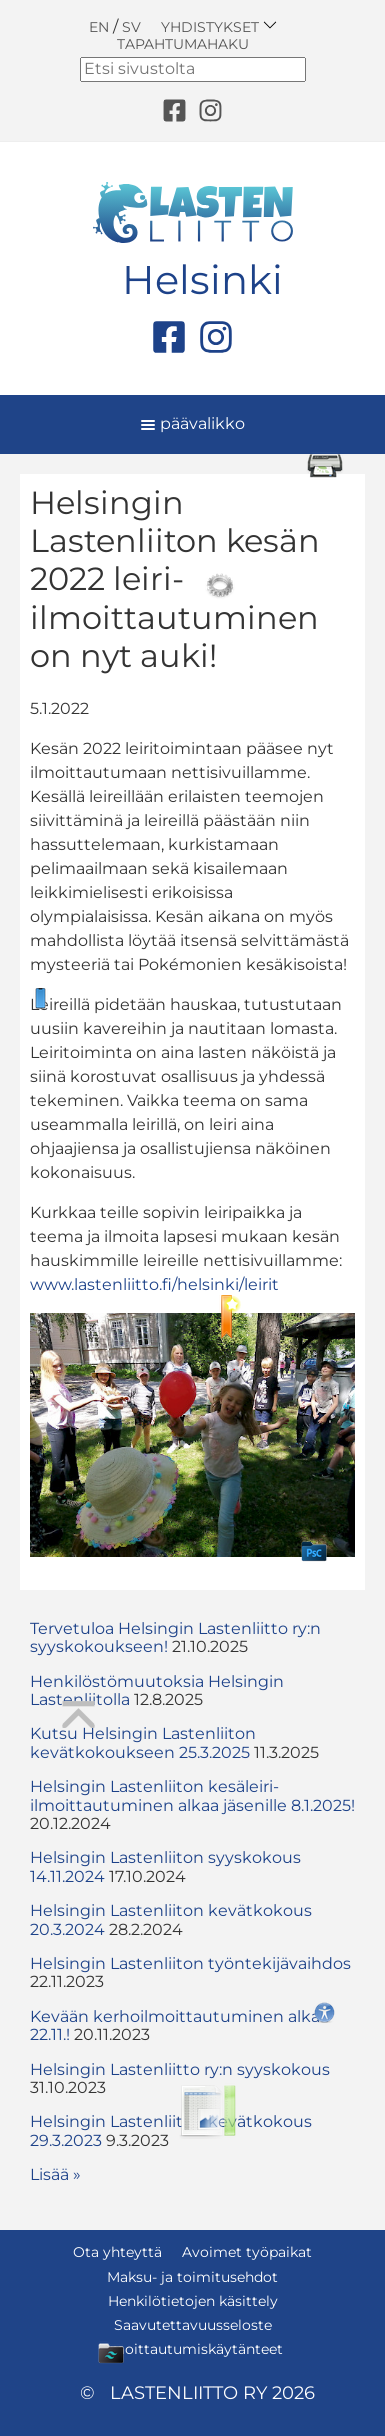 This screenshot has height=2436, width=385. Describe the element at coordinates (324, 2012) in the screenshot. I see `open accessibility settings` at that location.